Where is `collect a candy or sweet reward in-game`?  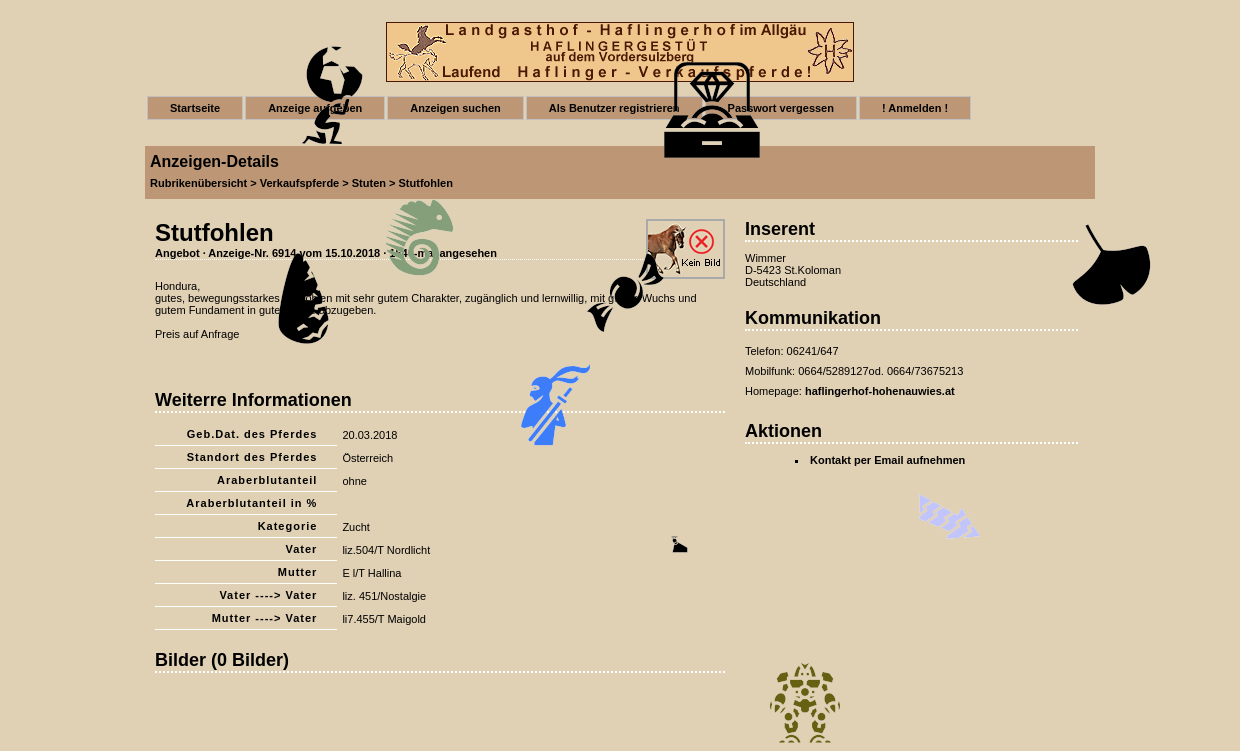
collect a candy or sweet reward in-game is located at coordinates (625, 293).